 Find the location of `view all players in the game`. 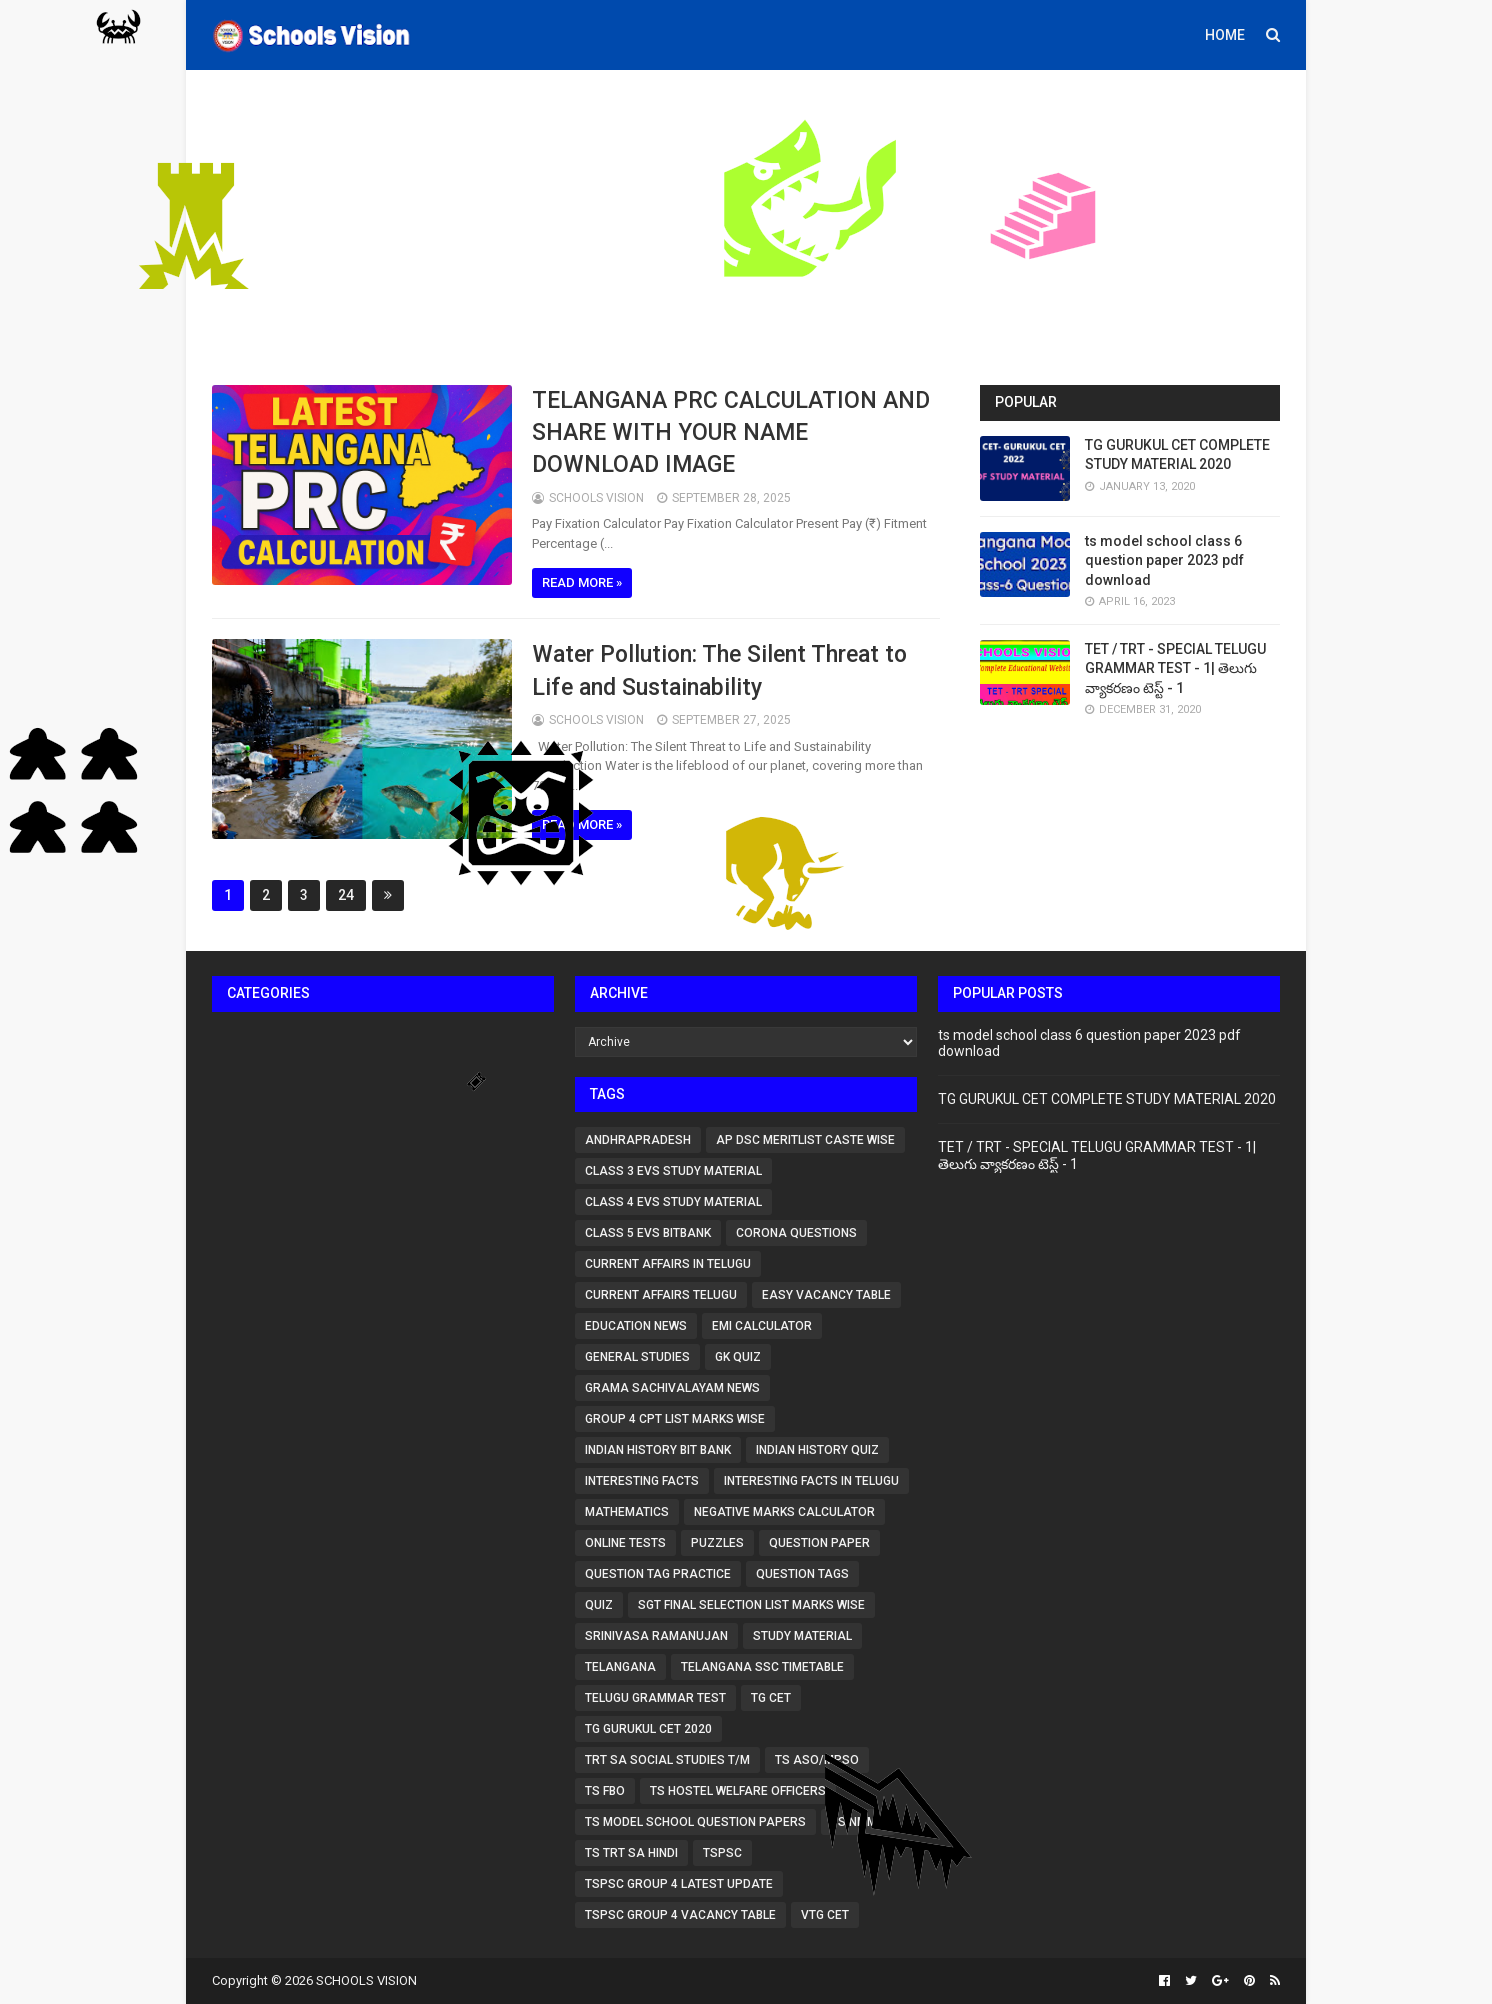

view all players in the game is located at coordinates (73, 790).